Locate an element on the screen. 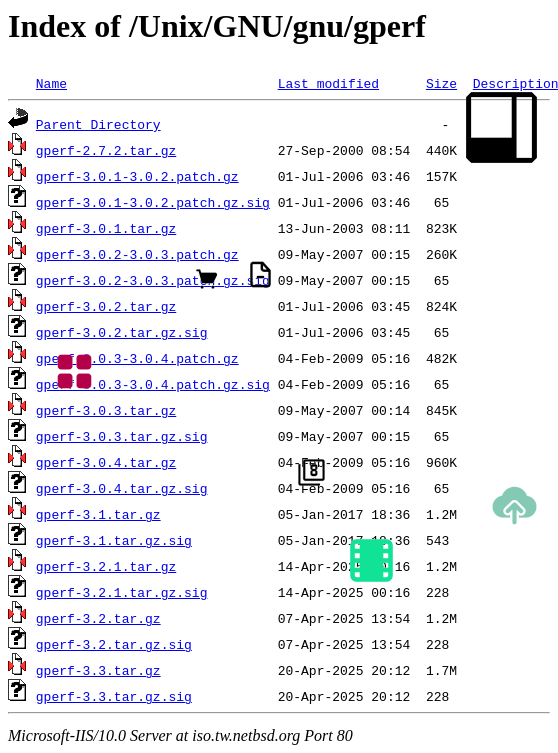 The width and height of the screenshot is (558, 753). access video or movie content is located at coordinates (371, 560).